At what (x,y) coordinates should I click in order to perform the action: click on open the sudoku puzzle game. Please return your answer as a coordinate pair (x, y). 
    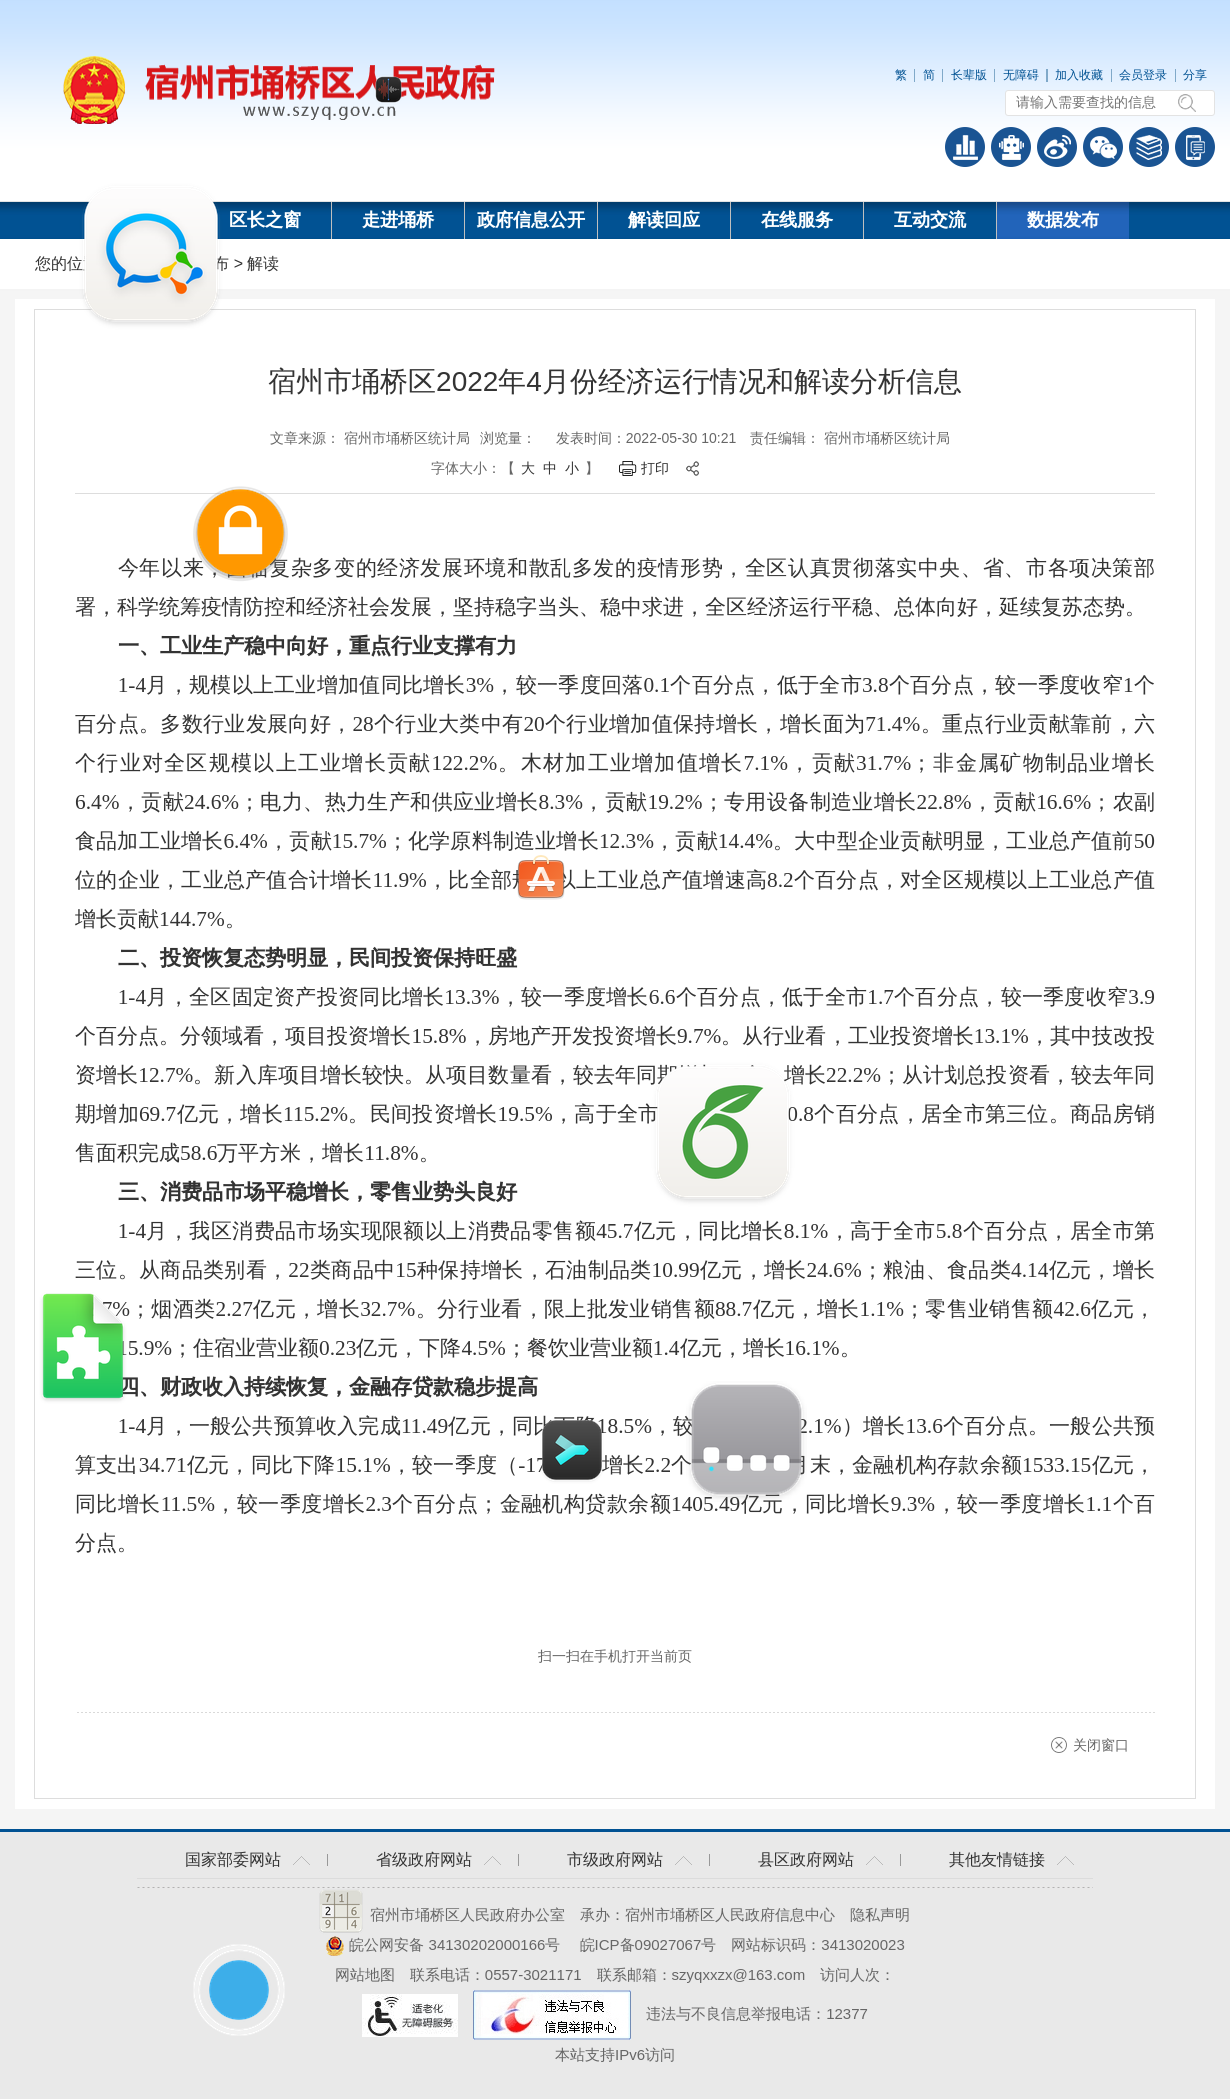
    Looking at the image, I should click on (341, 1911).